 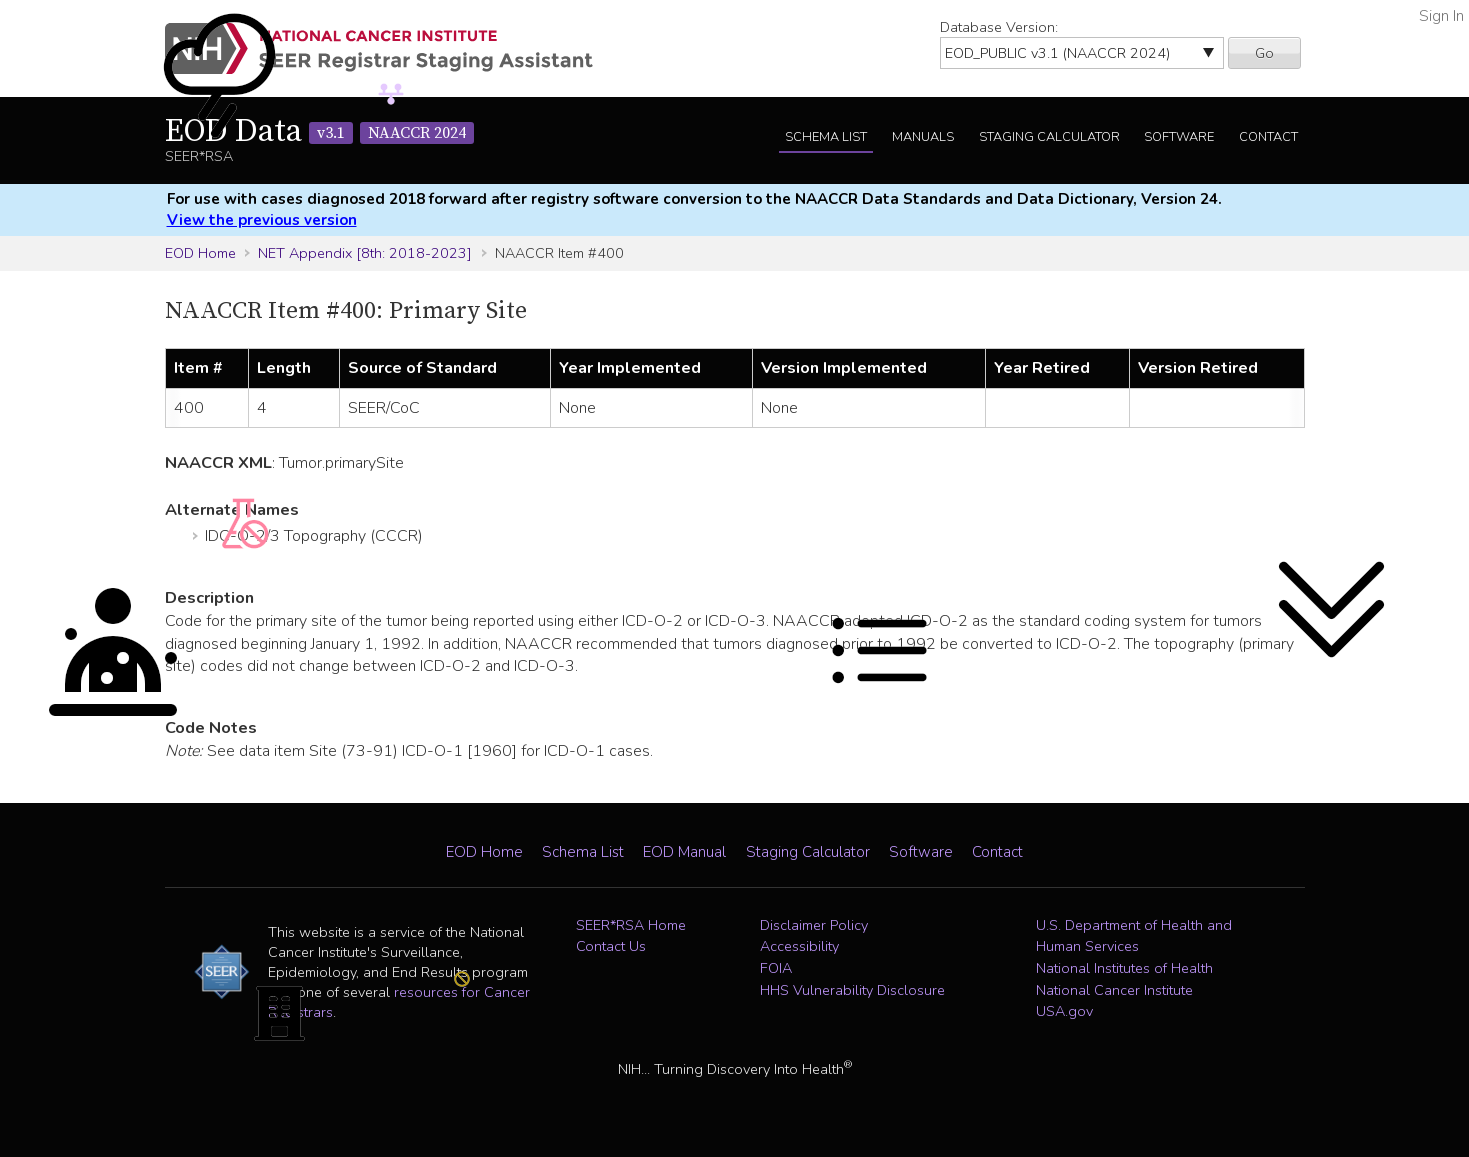 I want to click on view current weather conditions, so click(x=219, y=73).